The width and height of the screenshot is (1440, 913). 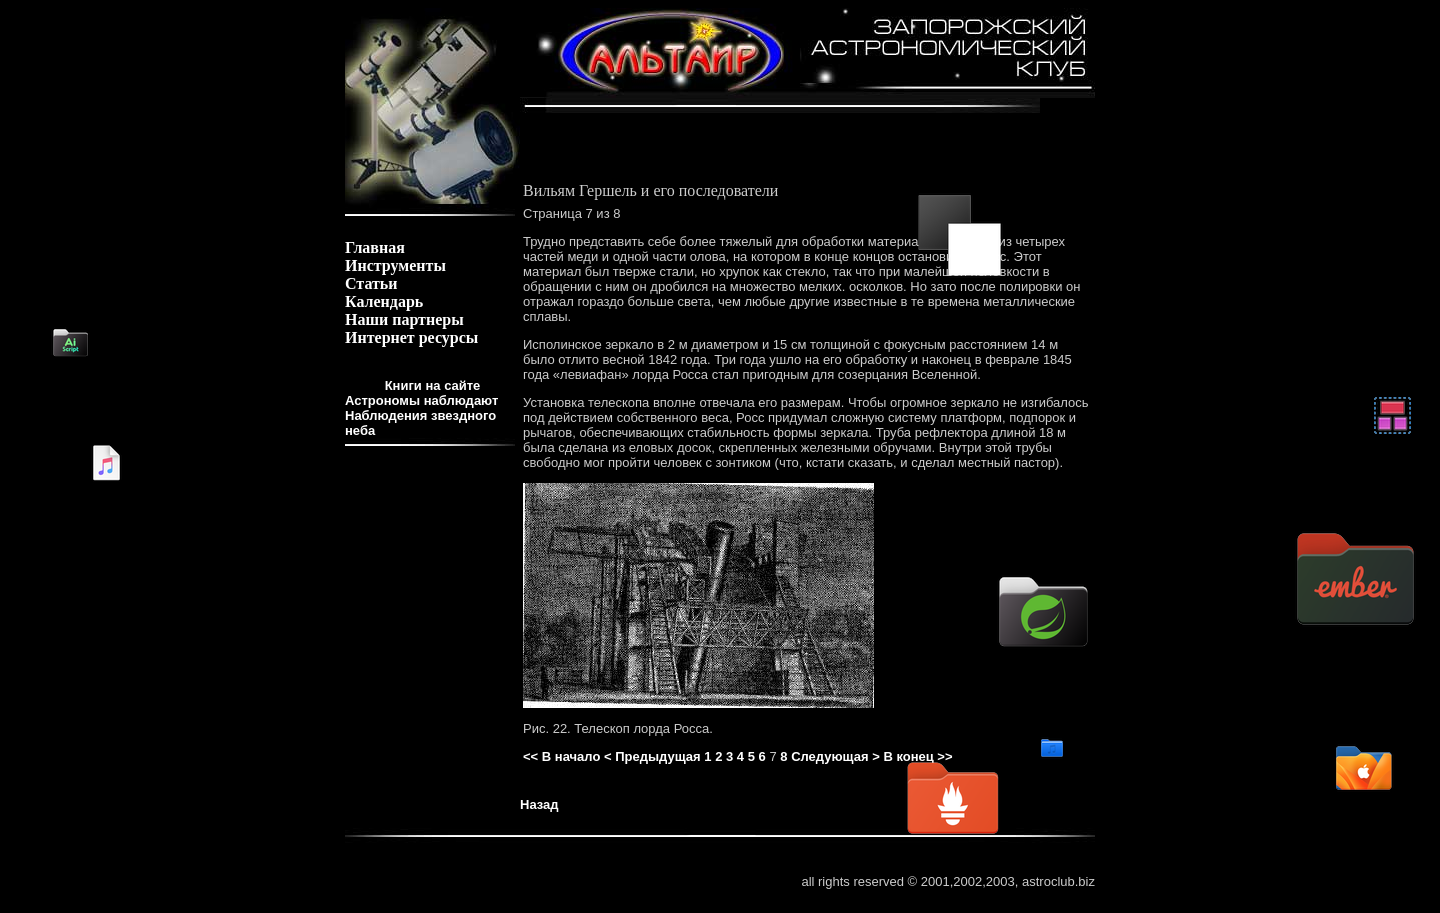 What do you see at coordinates (70, 343) in the screenshot?
I see `open folder containing AI scripts` at bounding box center [70, 343].